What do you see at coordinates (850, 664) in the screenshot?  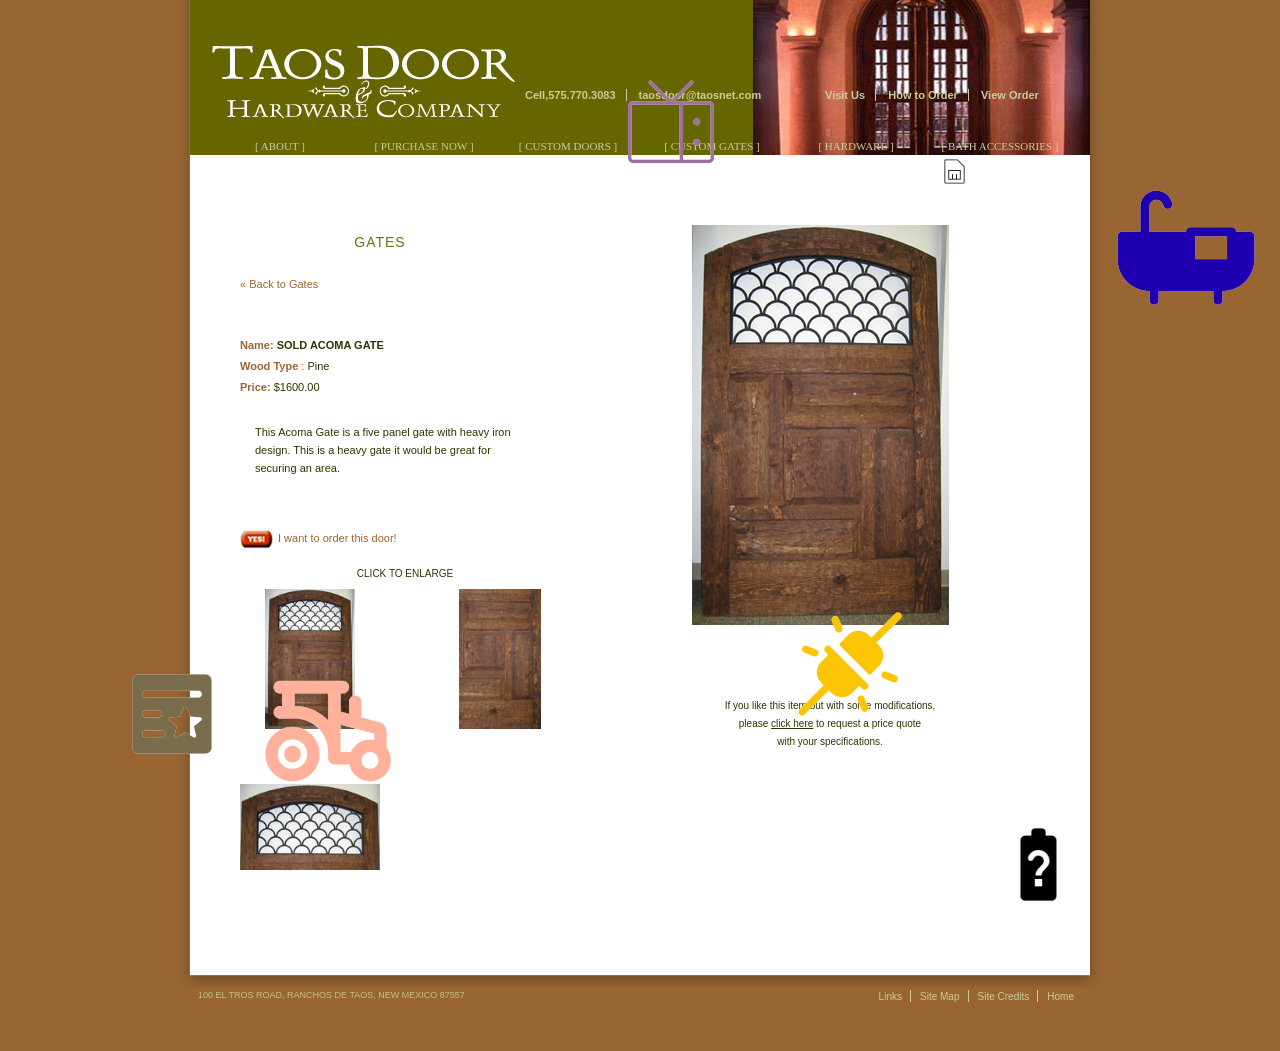 I see `indicates an active connection or paired devices` at bounding box center [850, 664].